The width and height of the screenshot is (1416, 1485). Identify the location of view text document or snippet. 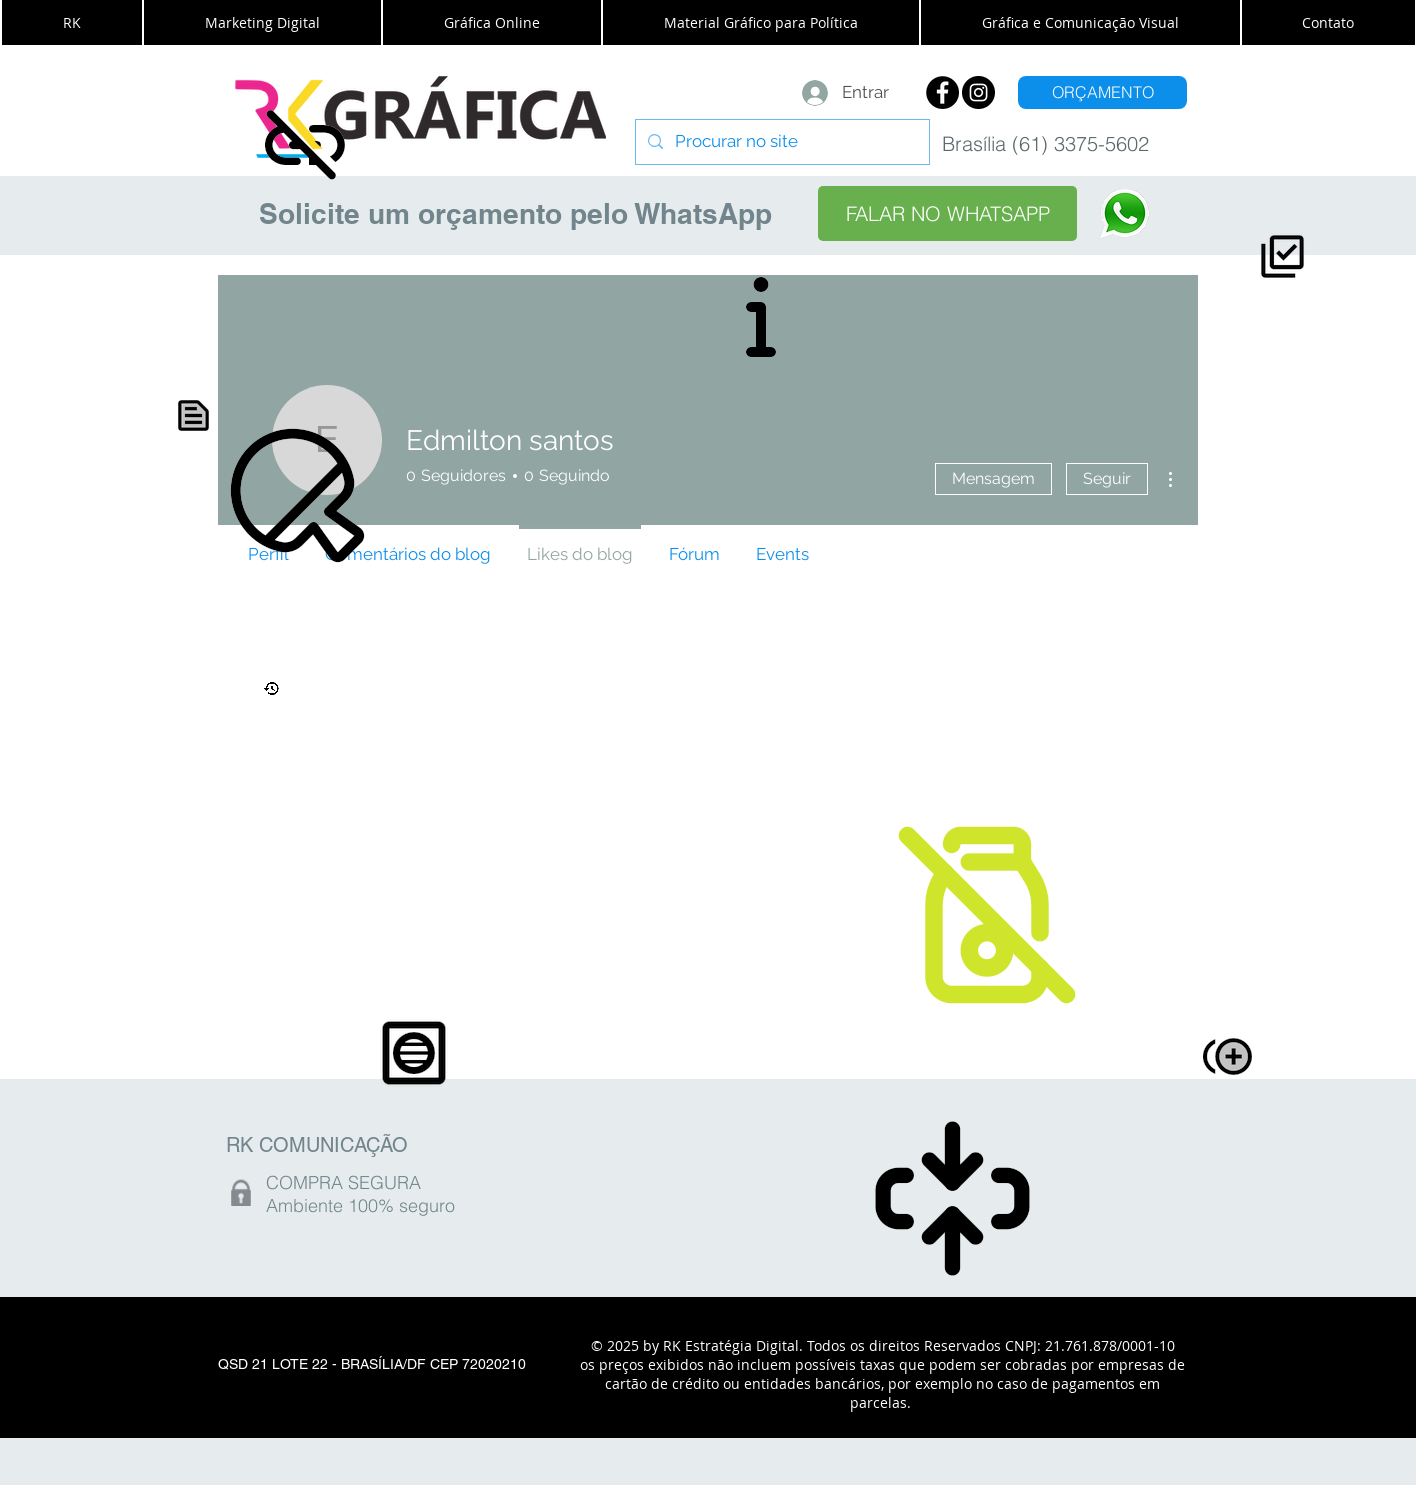
(193, 415).